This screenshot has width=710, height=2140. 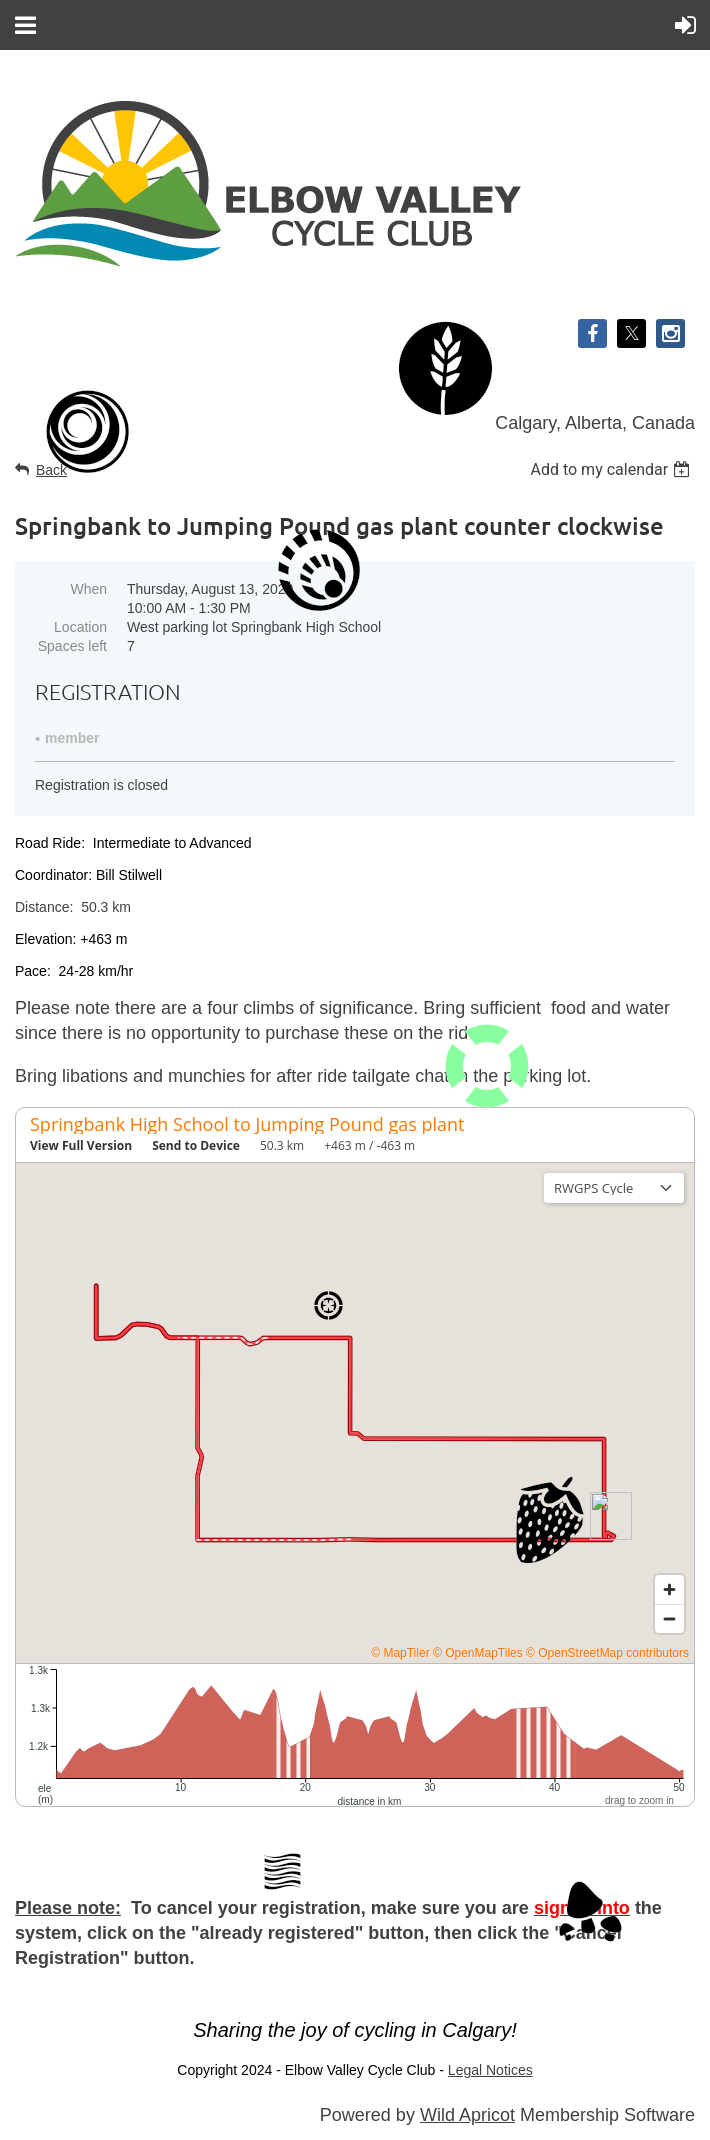 What do you see at coordinates (487, 1066) in the screenshot?
I see `access help or support center` at bounding box center [487, 1066].